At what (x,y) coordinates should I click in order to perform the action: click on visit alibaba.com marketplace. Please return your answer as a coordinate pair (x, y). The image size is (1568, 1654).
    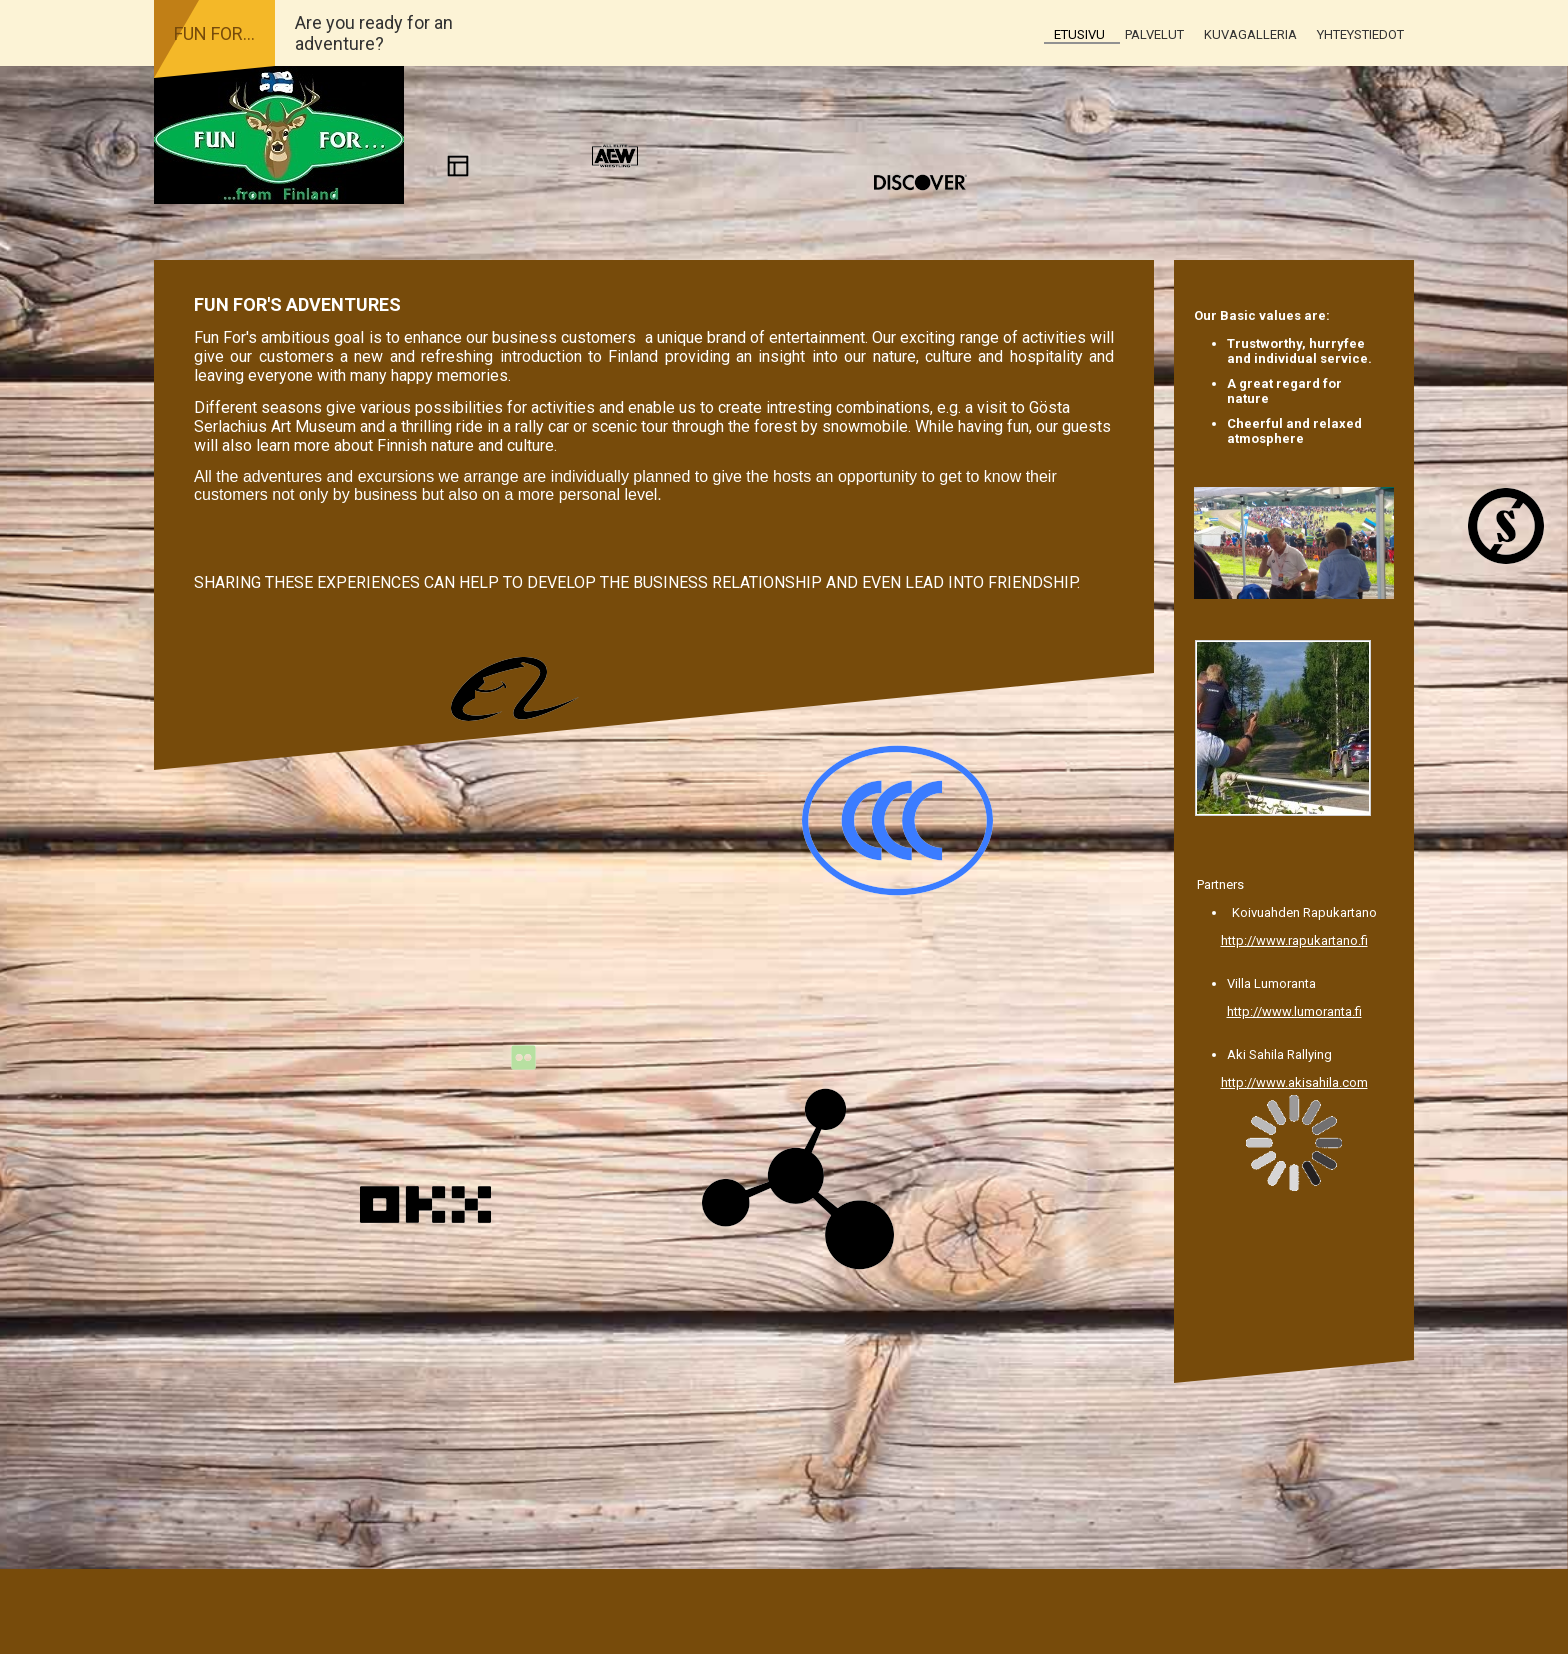
    Looking at the image, I should click on (515, 689).